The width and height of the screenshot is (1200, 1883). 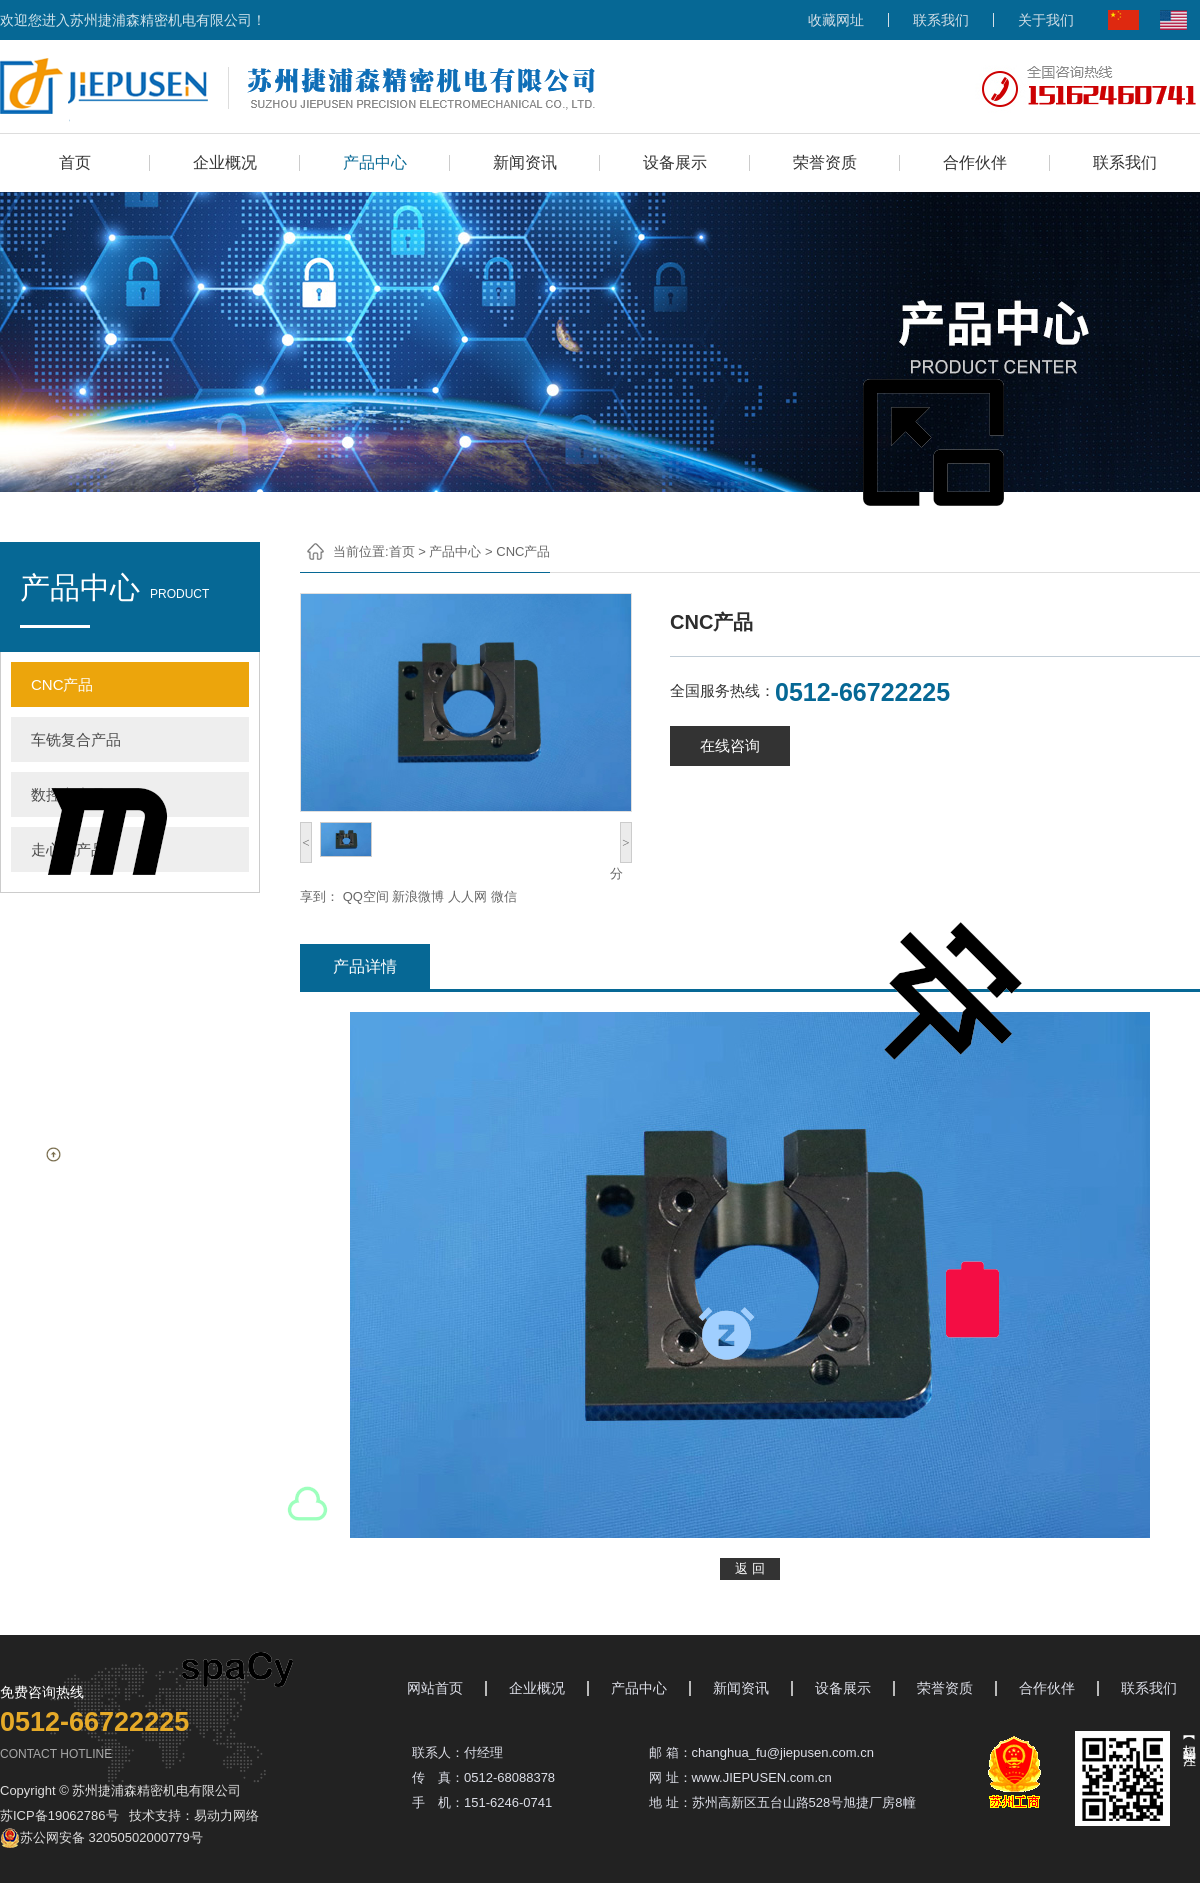 I want to click on indicates low battery level, so click(x=972, y=1299).